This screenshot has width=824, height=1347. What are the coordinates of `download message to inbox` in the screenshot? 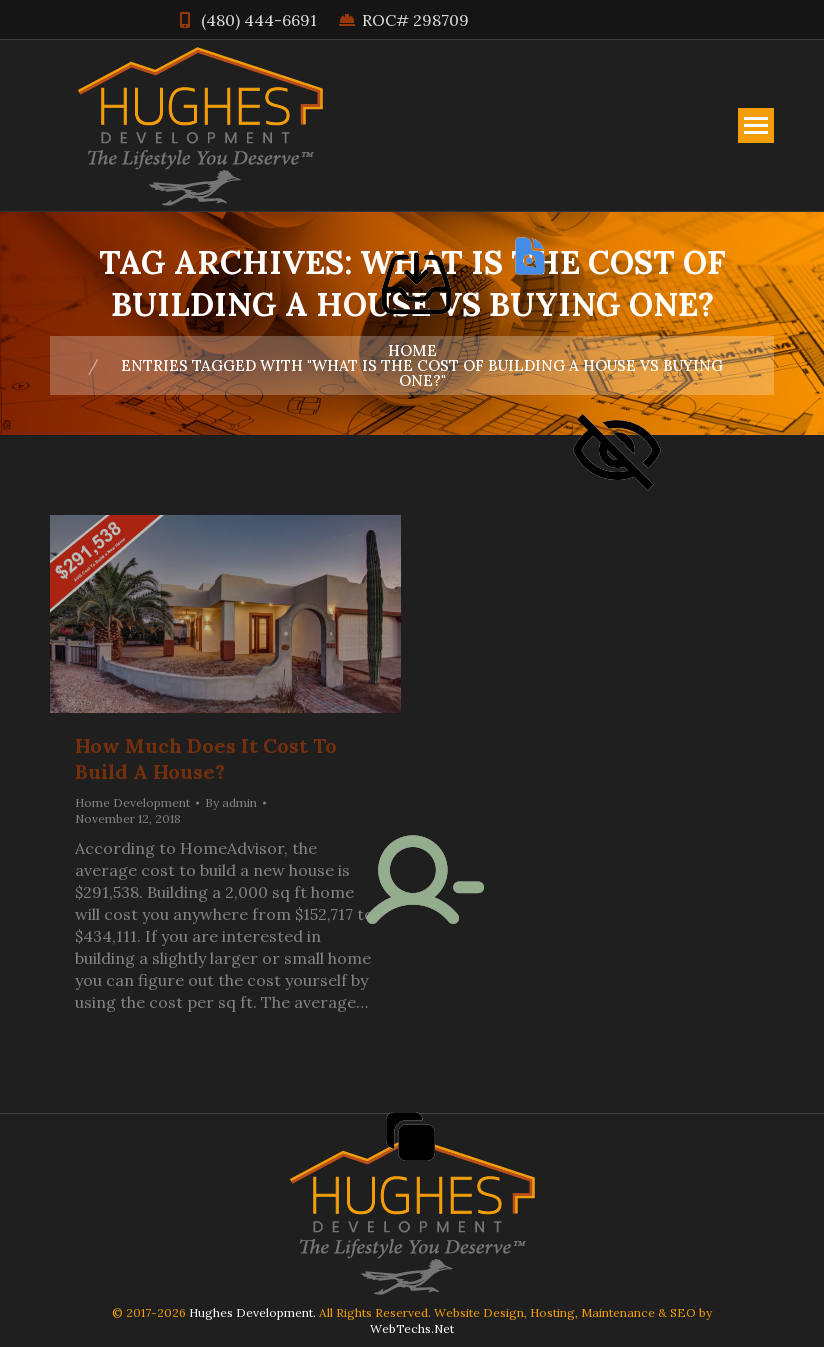 It's located at (416, 284).